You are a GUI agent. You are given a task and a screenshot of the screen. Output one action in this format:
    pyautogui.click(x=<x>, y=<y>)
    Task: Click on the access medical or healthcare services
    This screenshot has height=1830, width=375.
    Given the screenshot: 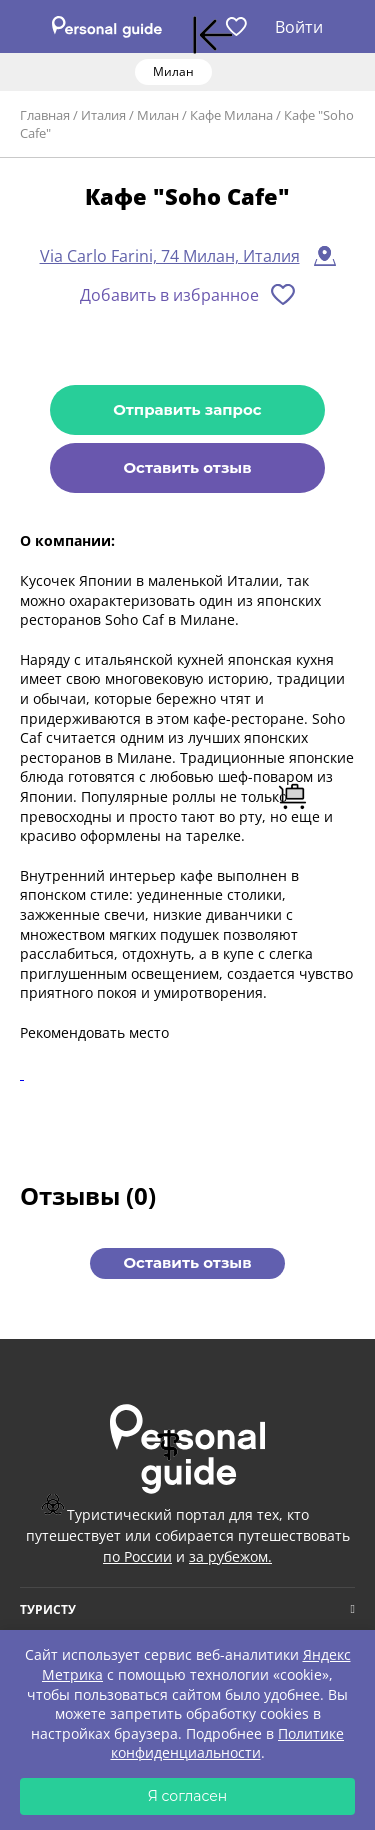 What is the action you would take?
    pyautogui.click(x=169, y=1445)
    